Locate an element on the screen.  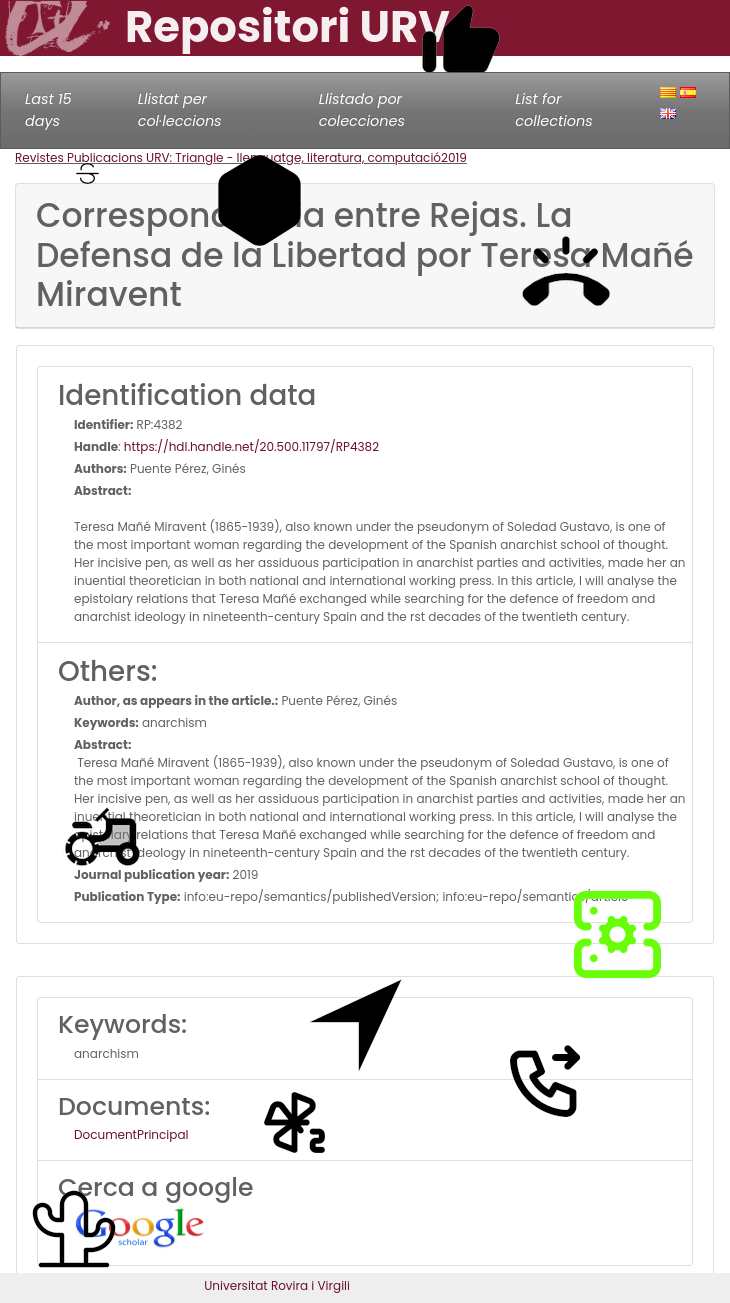
apply strikethrough formatting to selected text is located at coordinates (87, 173).